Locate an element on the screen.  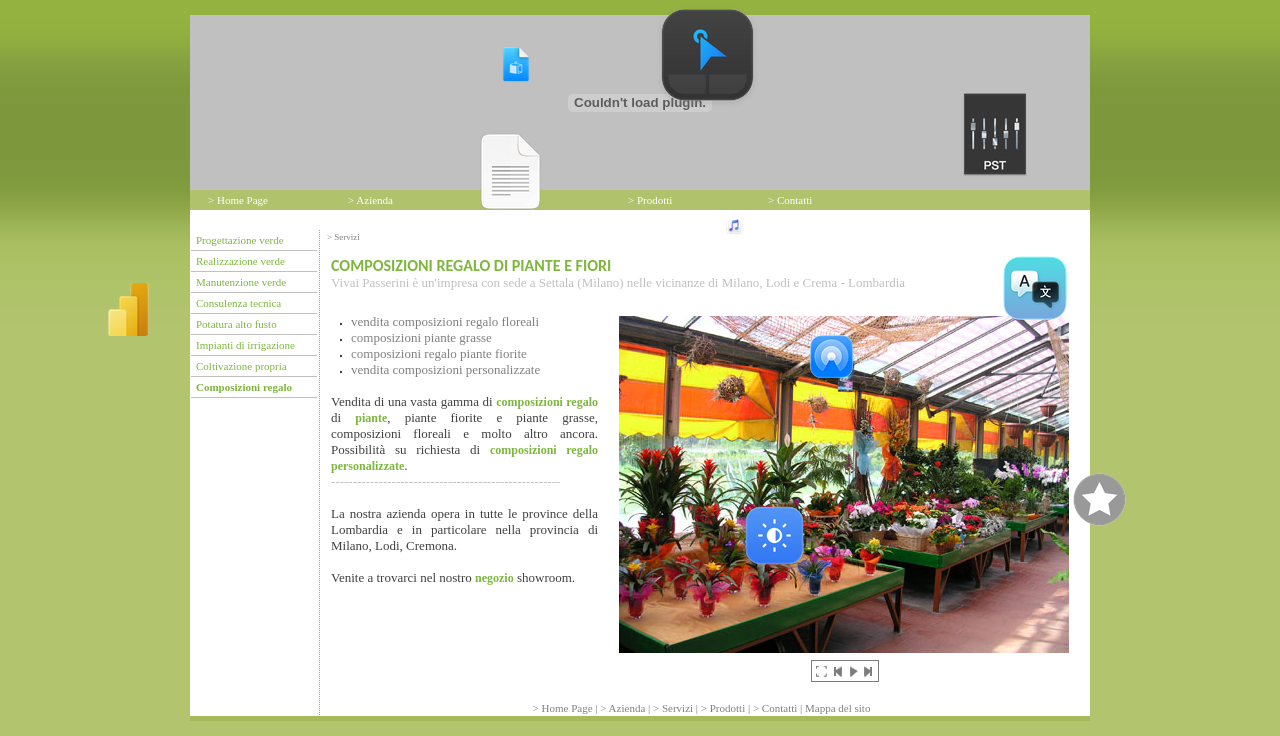
open touchpad settings and preferences is located at coordinates (707, 56).